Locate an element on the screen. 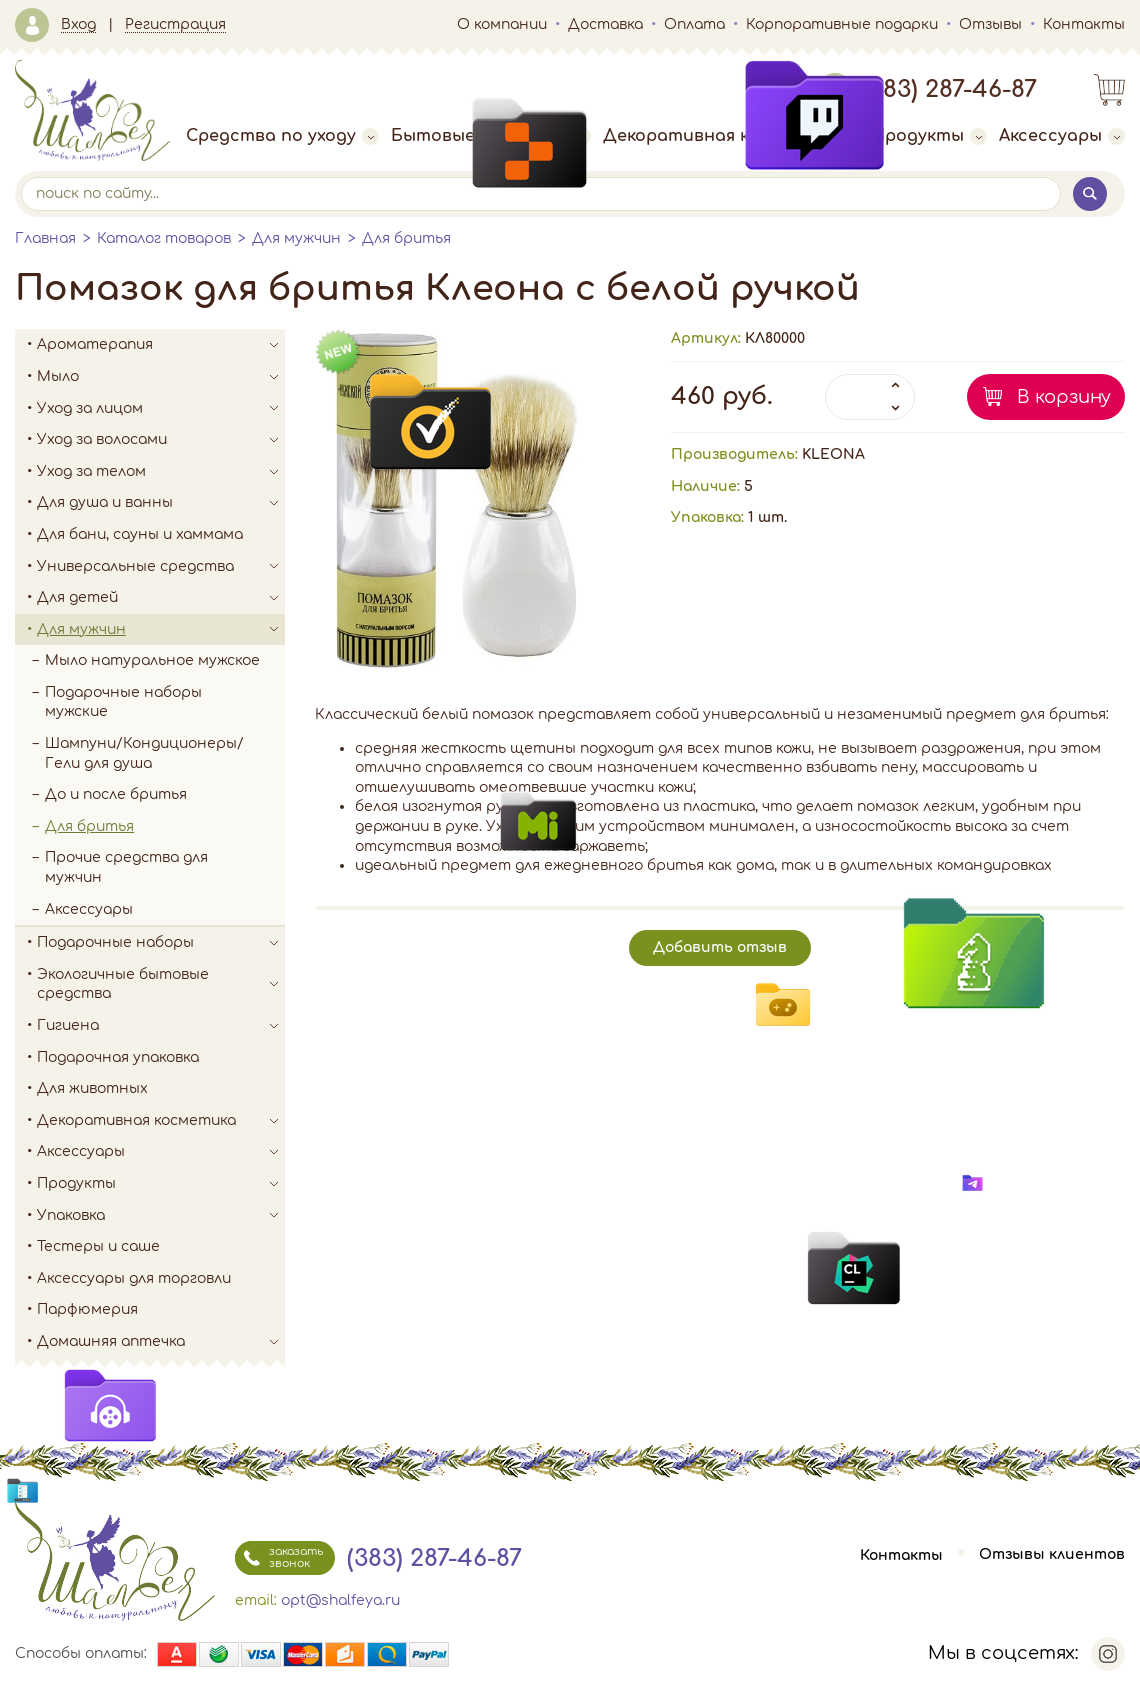 This screenshot has width=1140, height=1701. folder containing 4k video to mp3 converter files is located at coordinates (110, 1408).